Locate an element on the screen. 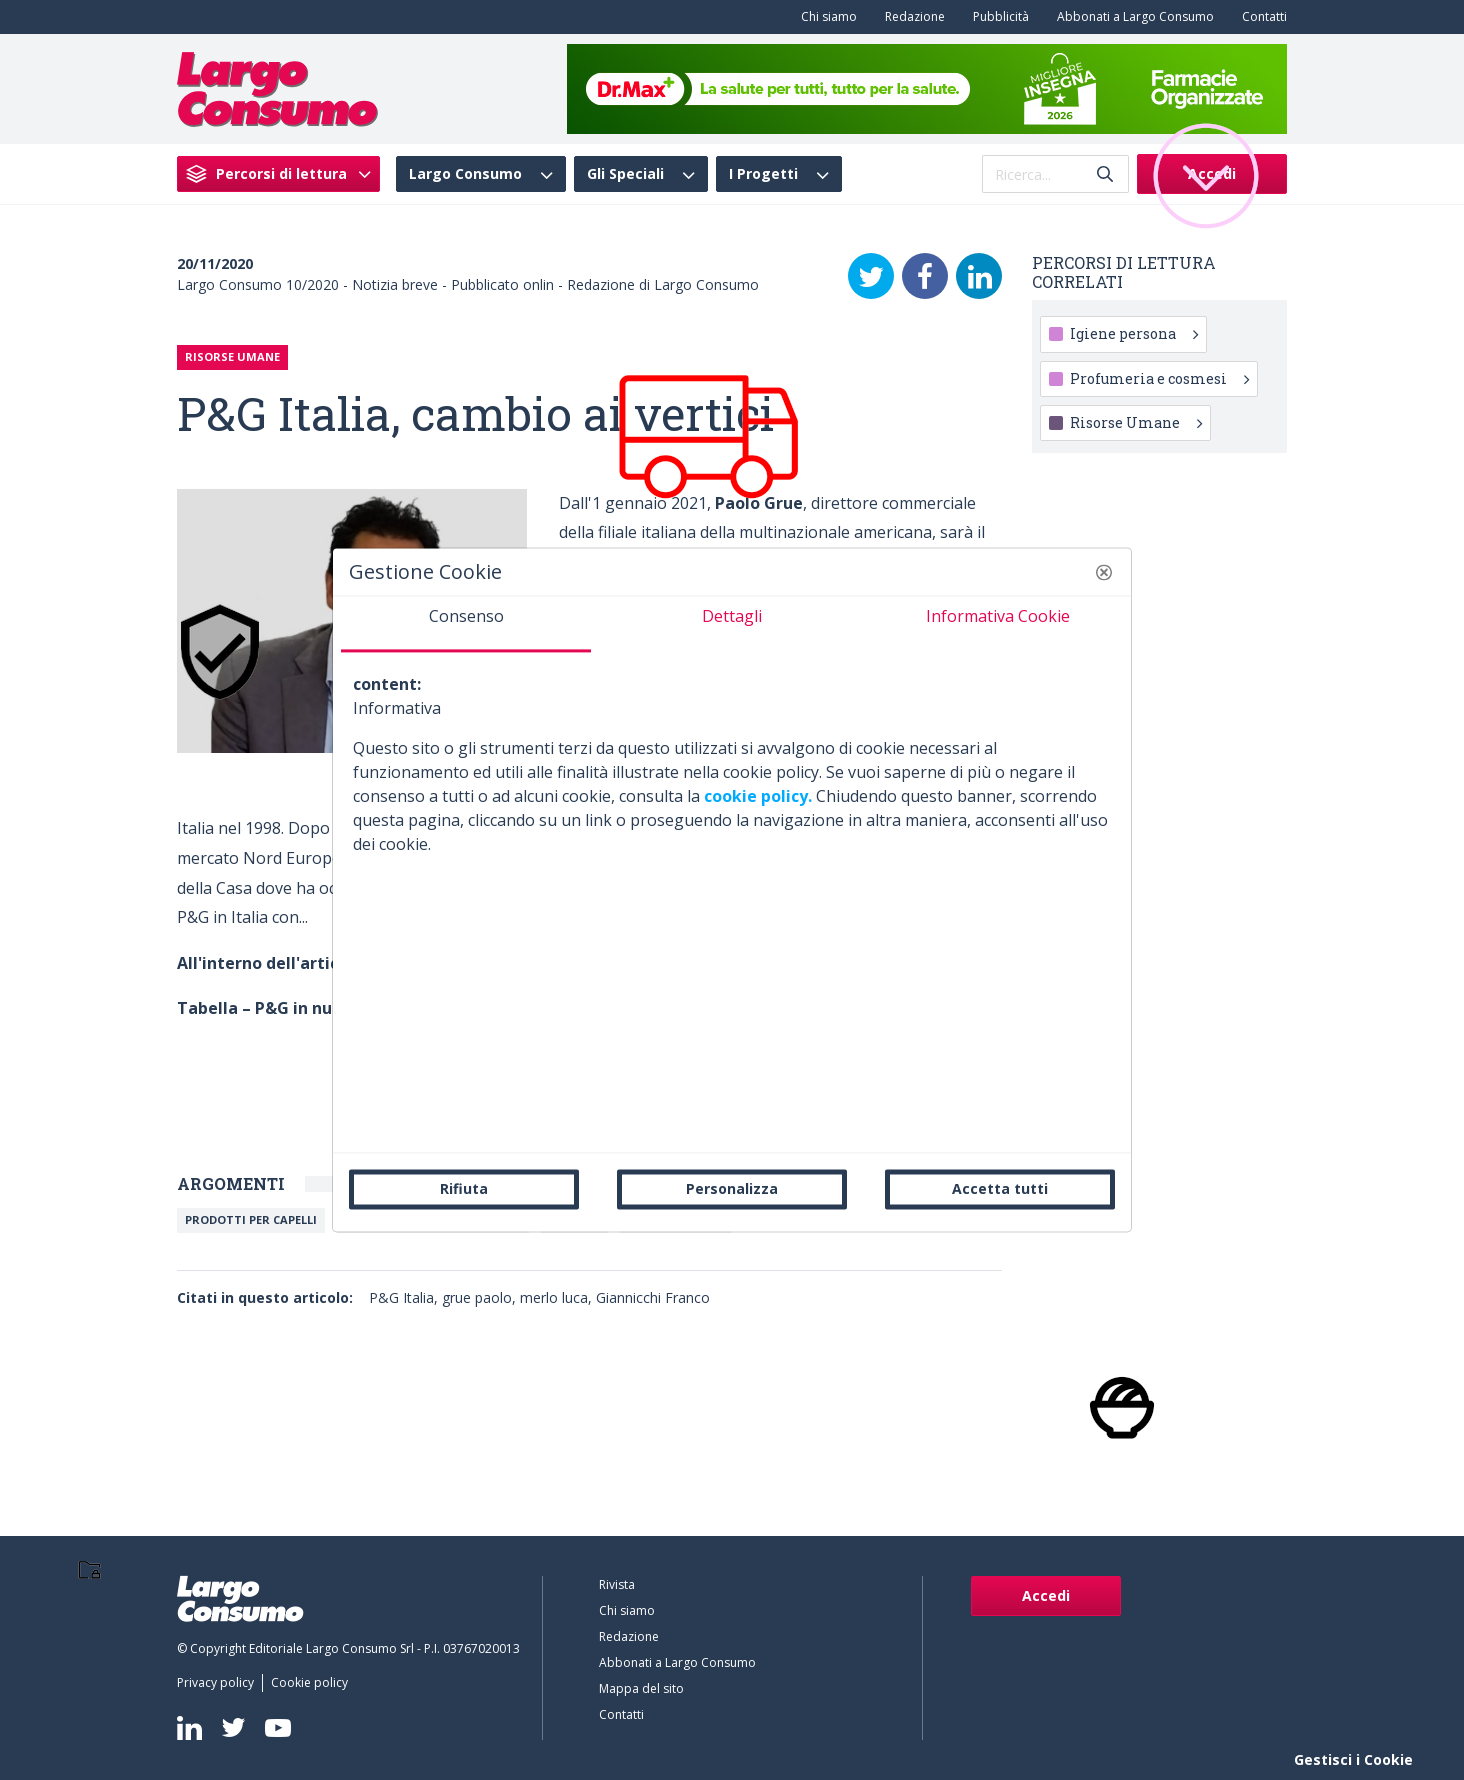 This screenshot has width=1464, height=1780. access a password-protected folder is located at coordinates (89, 1569).